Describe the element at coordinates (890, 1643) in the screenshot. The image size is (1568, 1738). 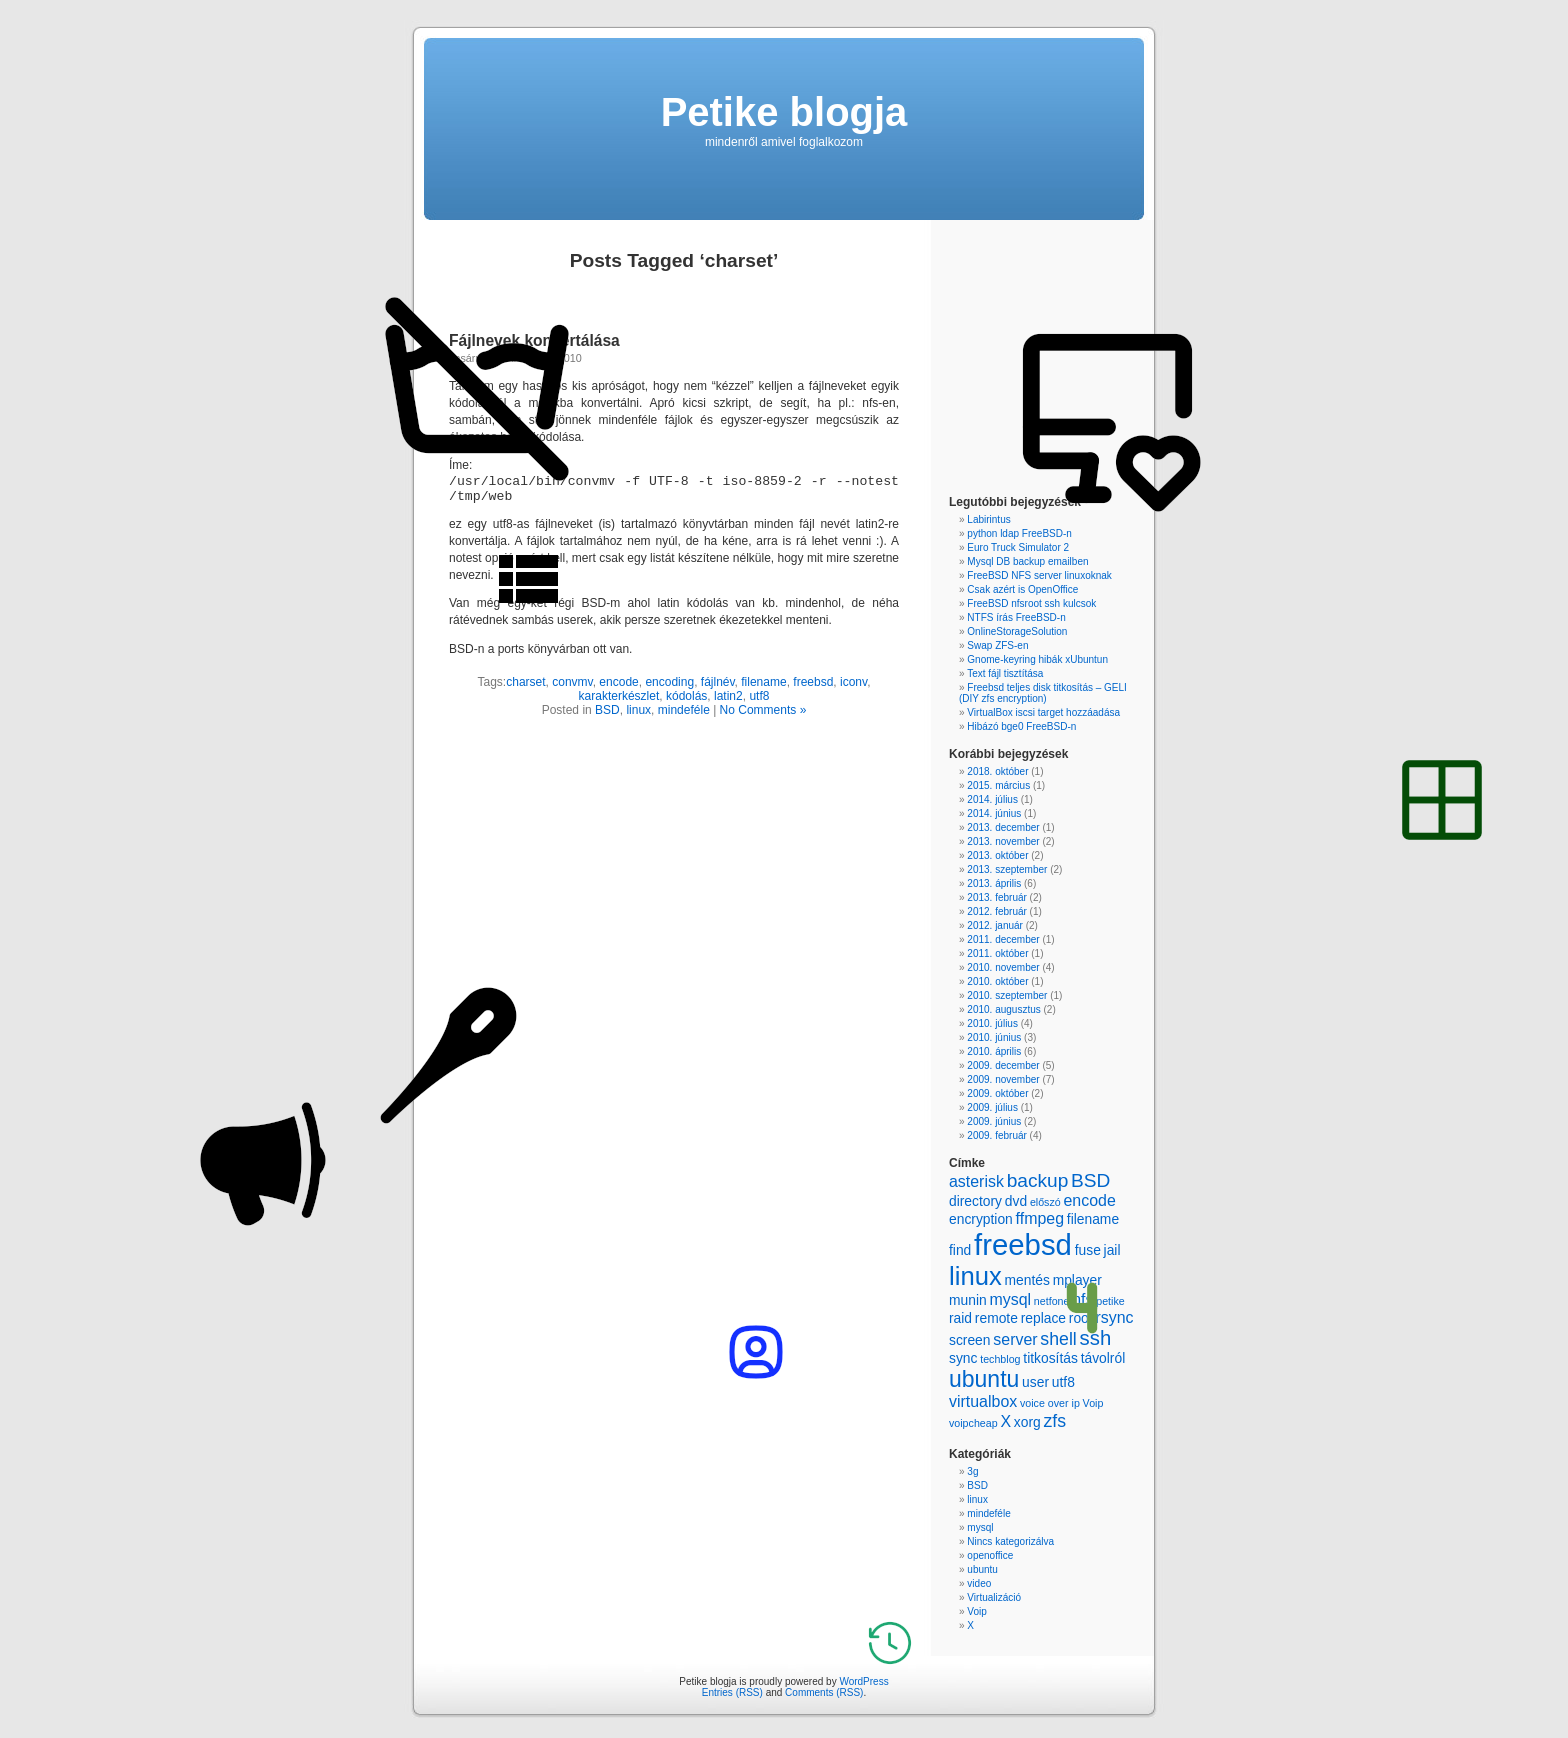
I see `view commit or activity history` at that location.